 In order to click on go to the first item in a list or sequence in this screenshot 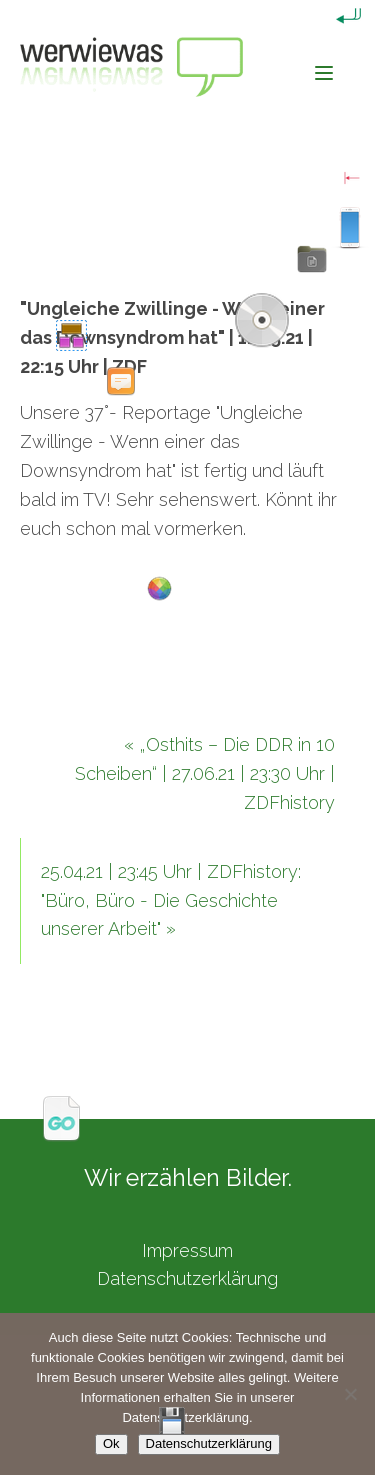, I will do `click(352, 178)`.